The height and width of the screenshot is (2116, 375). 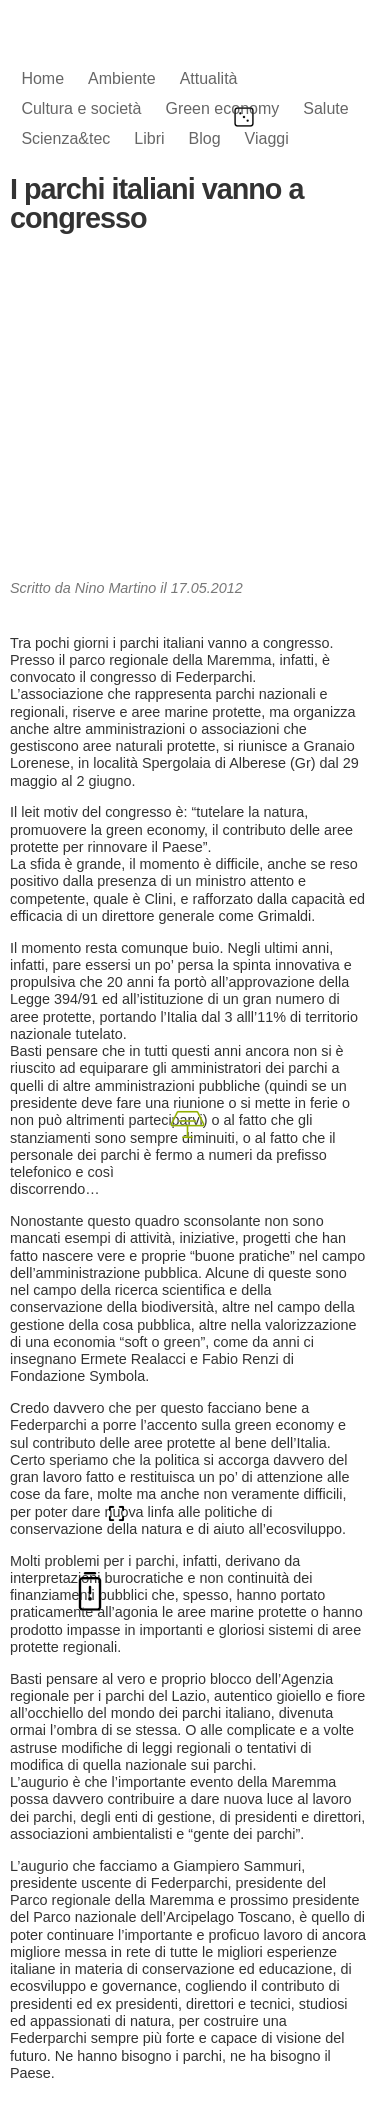 What do you see at coordinates (90, 1592) in the screenshot?
I see `indicates low battery warning` at bounding box center [90, 1592].